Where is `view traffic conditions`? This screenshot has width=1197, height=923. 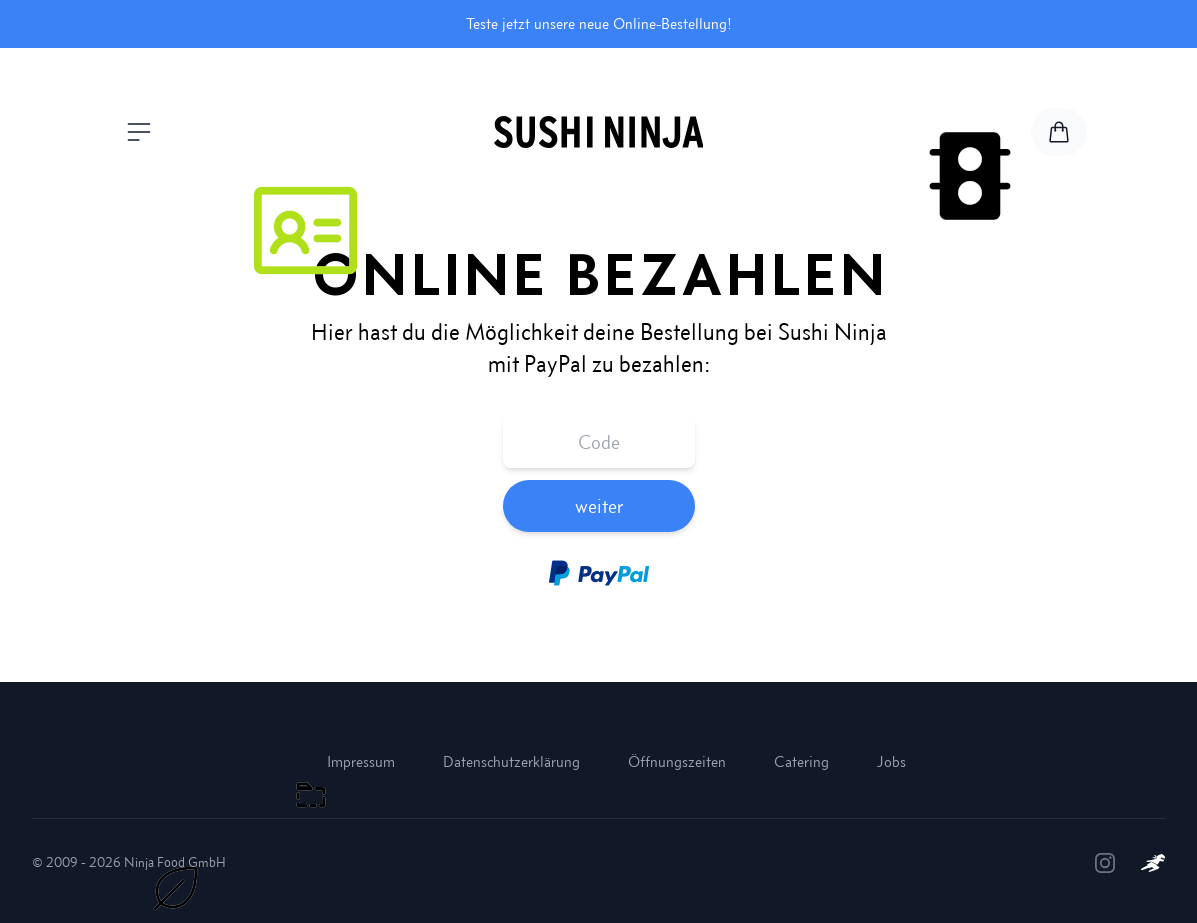
view traffic conditions is located at coordinates (970, 176).